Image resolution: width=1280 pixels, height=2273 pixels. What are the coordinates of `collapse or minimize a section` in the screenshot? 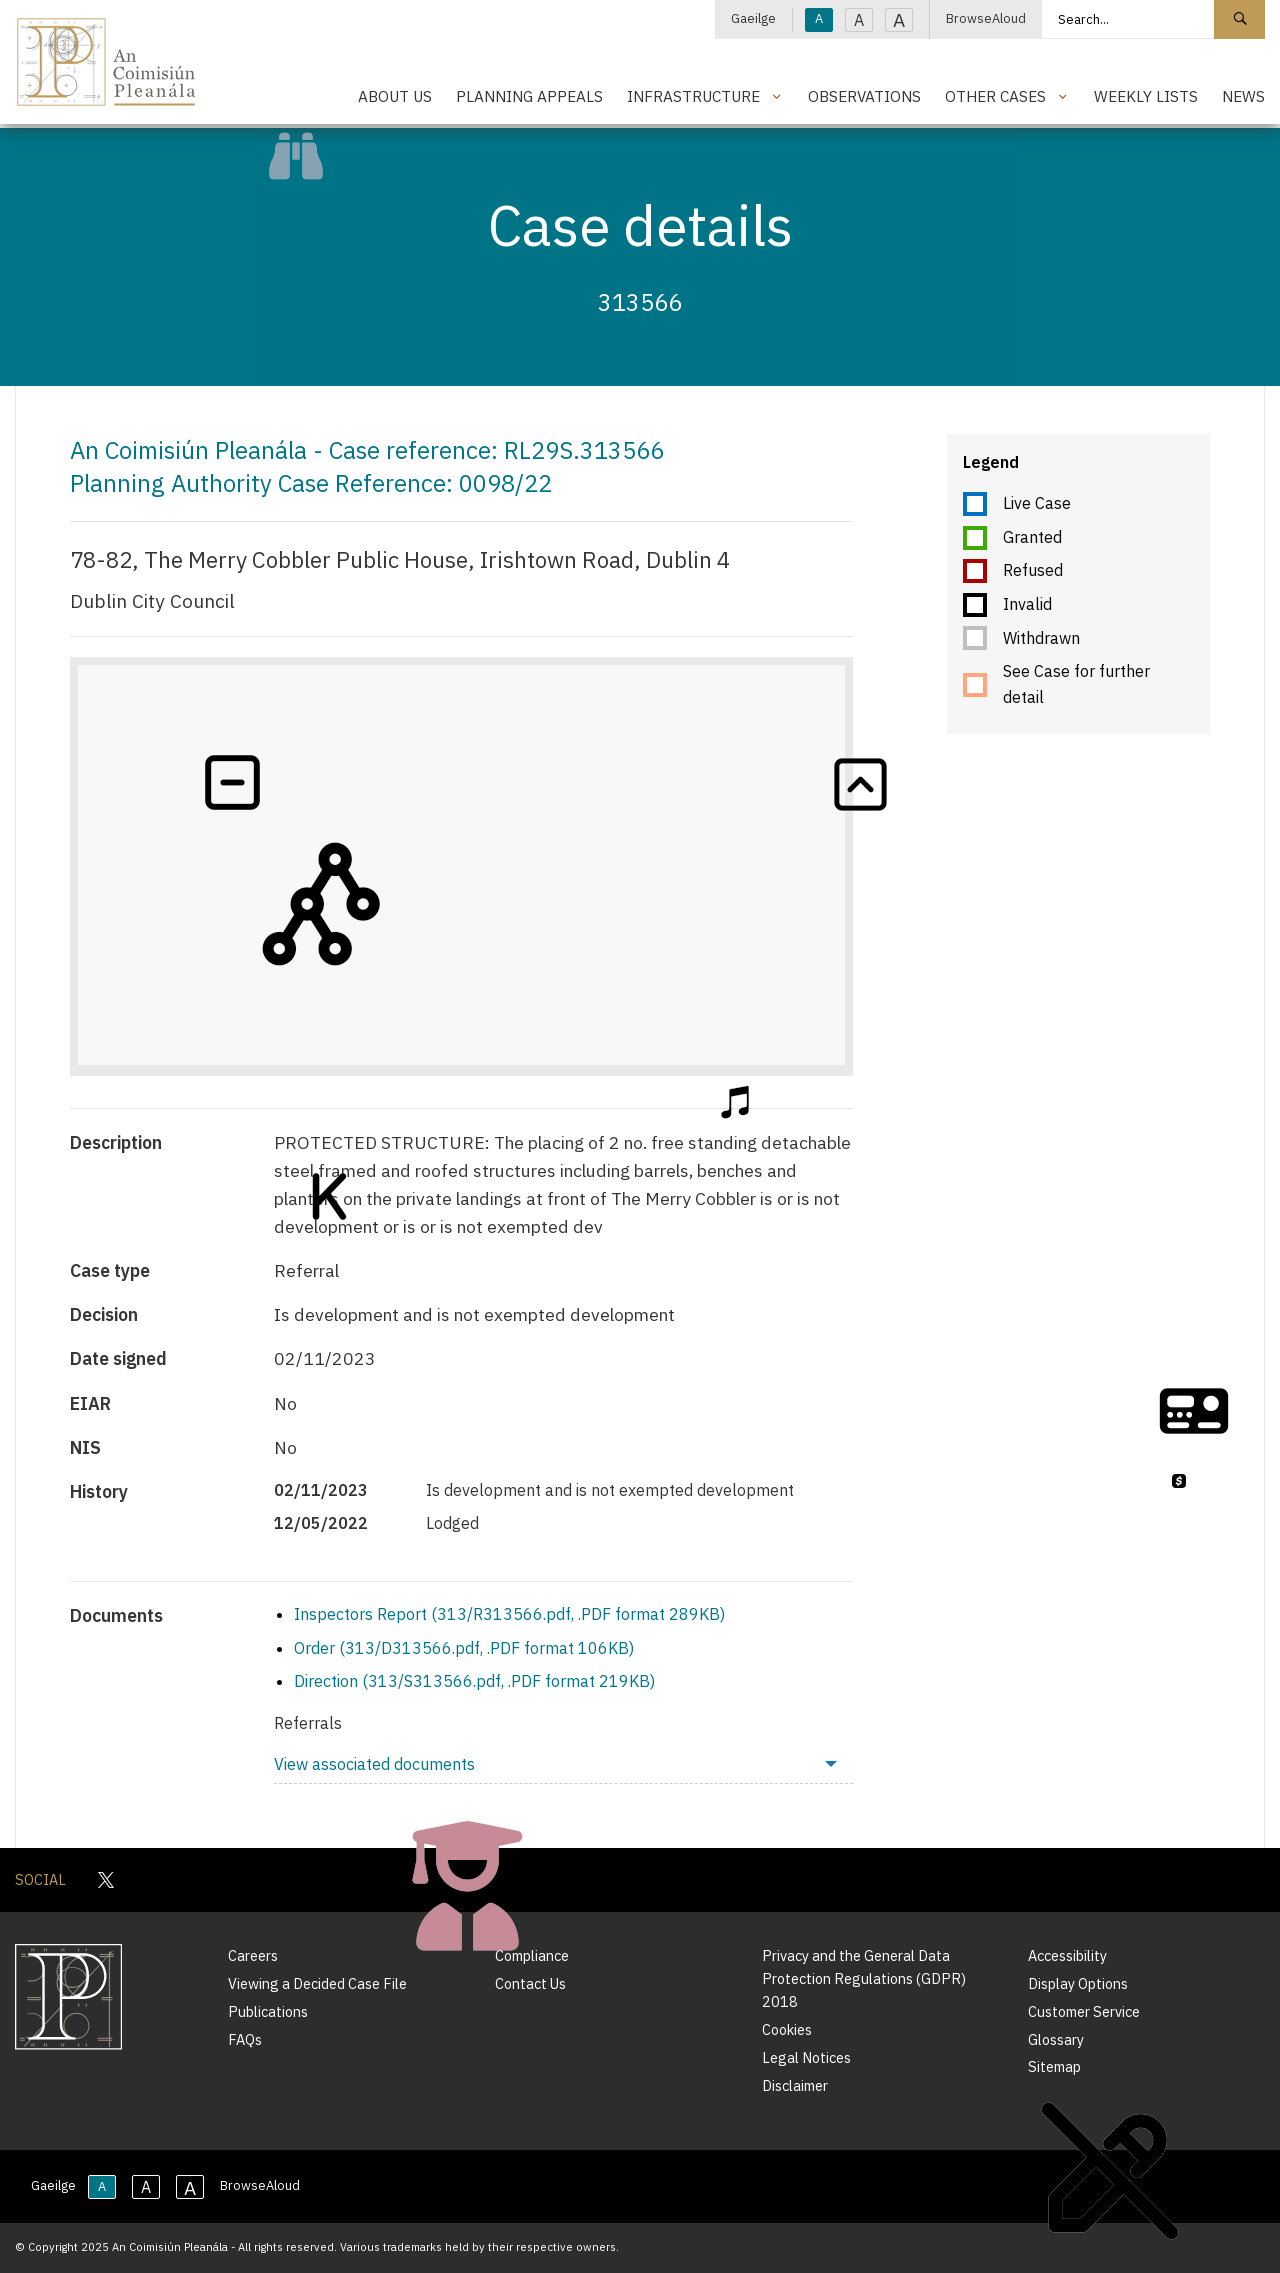 It's located at (860, 784).